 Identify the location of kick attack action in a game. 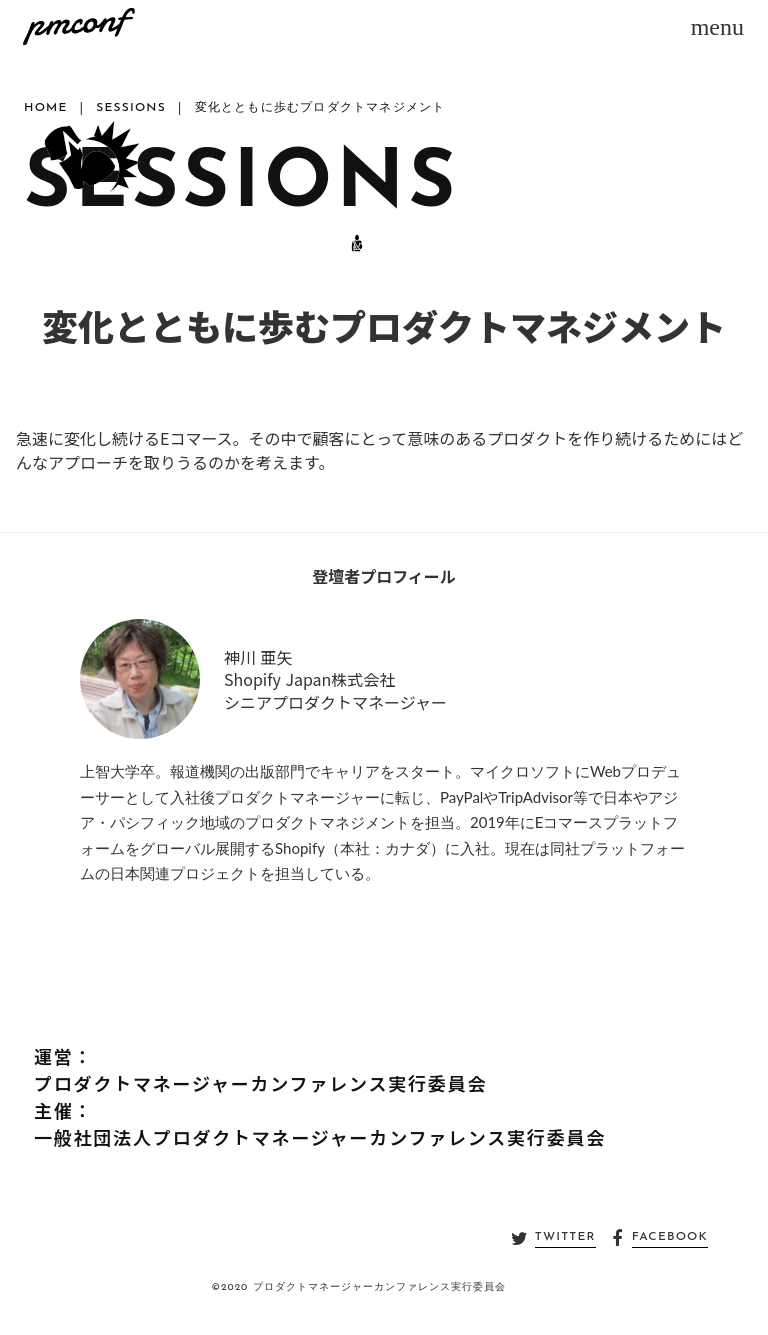
(92, 156).